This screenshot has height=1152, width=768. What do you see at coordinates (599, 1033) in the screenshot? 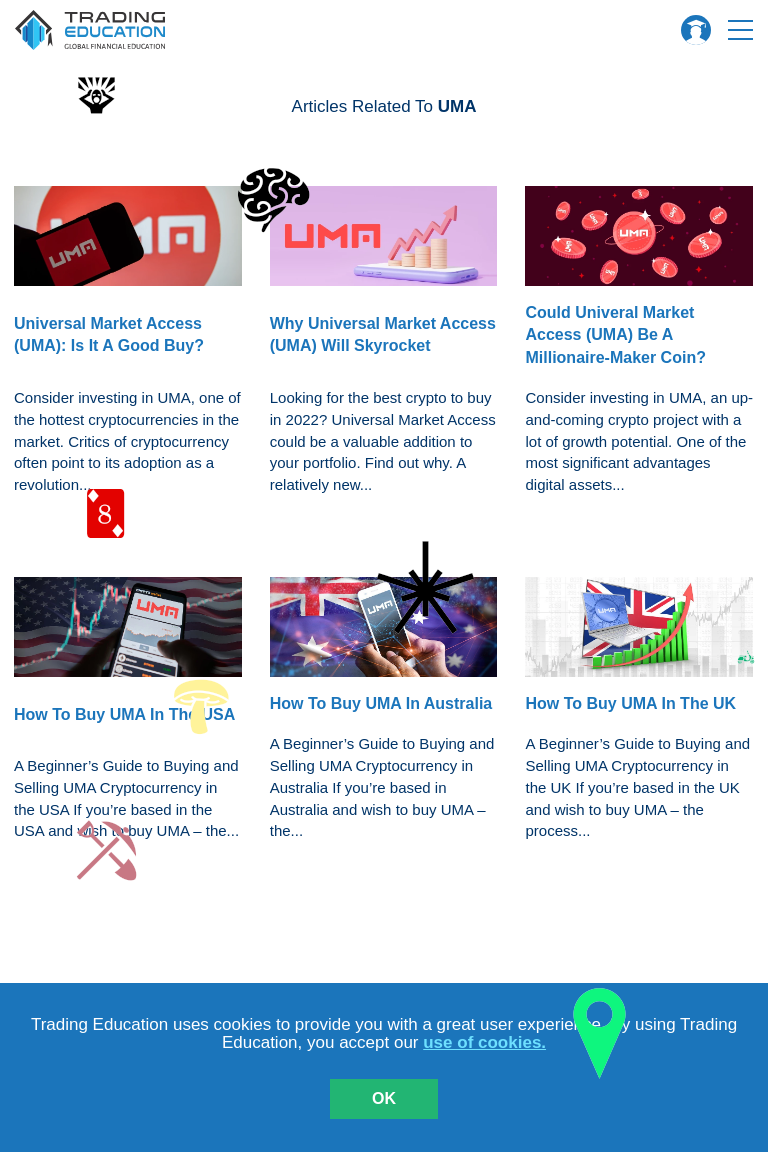
I see `view current location on map` at bounding box center [599, 1033].